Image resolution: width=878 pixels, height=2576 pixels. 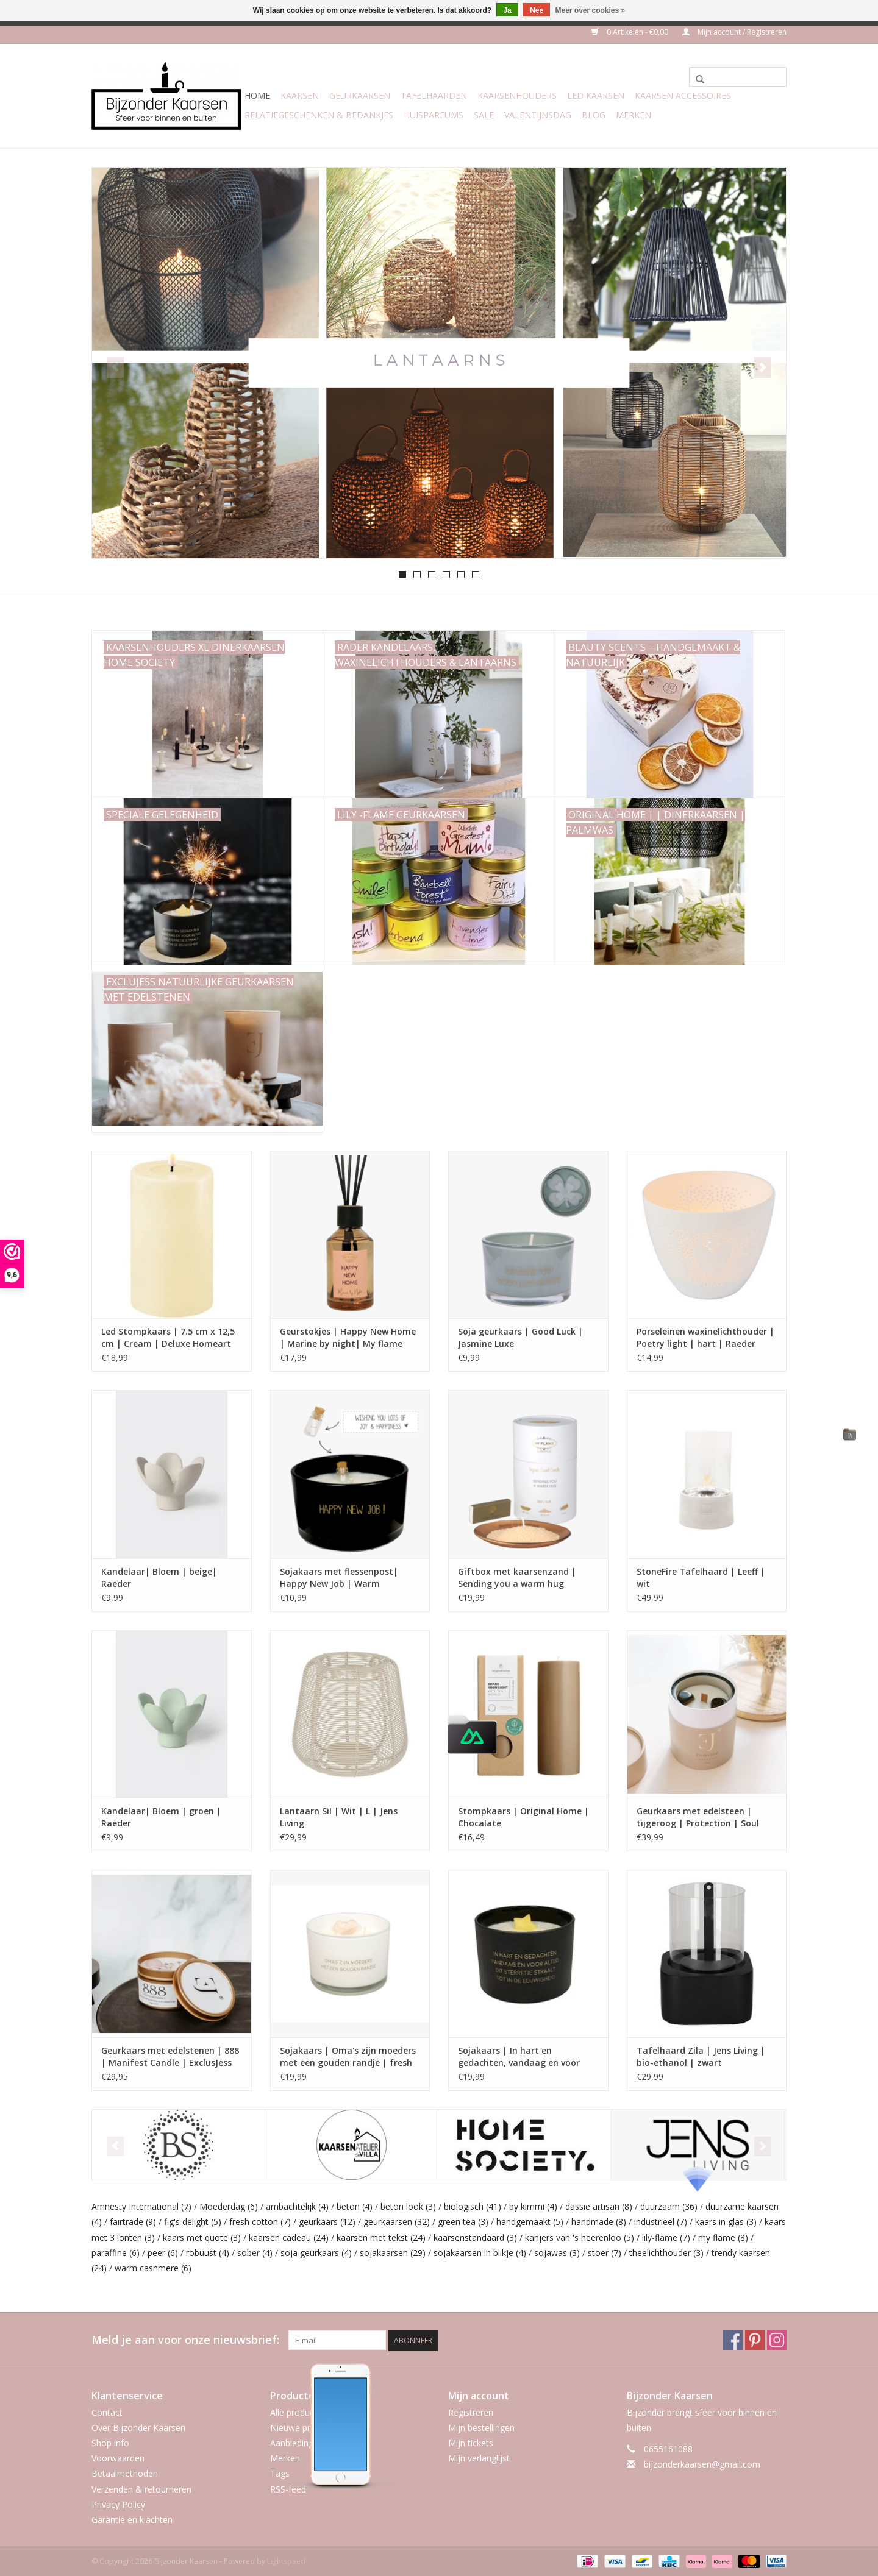 I want to click on indicates active wireless network connection, so click(x=698, y=2179).